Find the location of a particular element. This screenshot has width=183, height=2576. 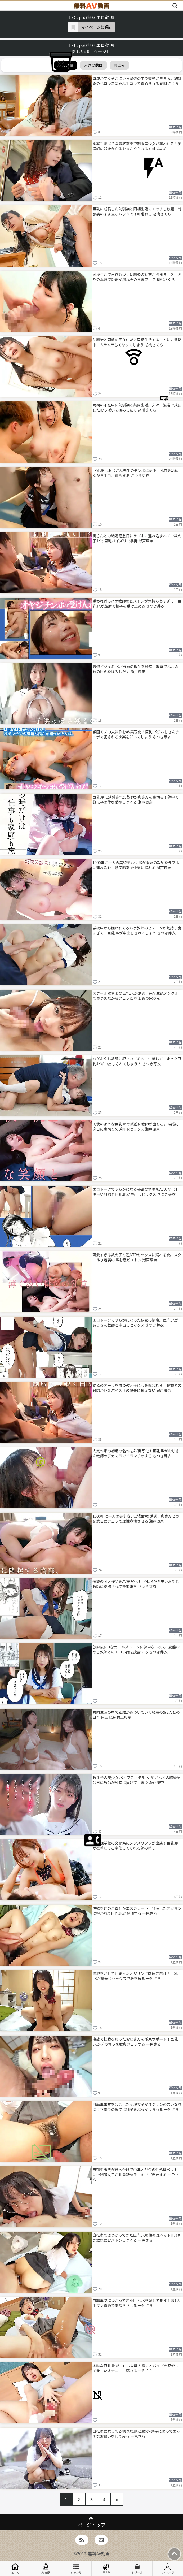

calibrate compass or directional sensor is located at coordinates (134, 357).